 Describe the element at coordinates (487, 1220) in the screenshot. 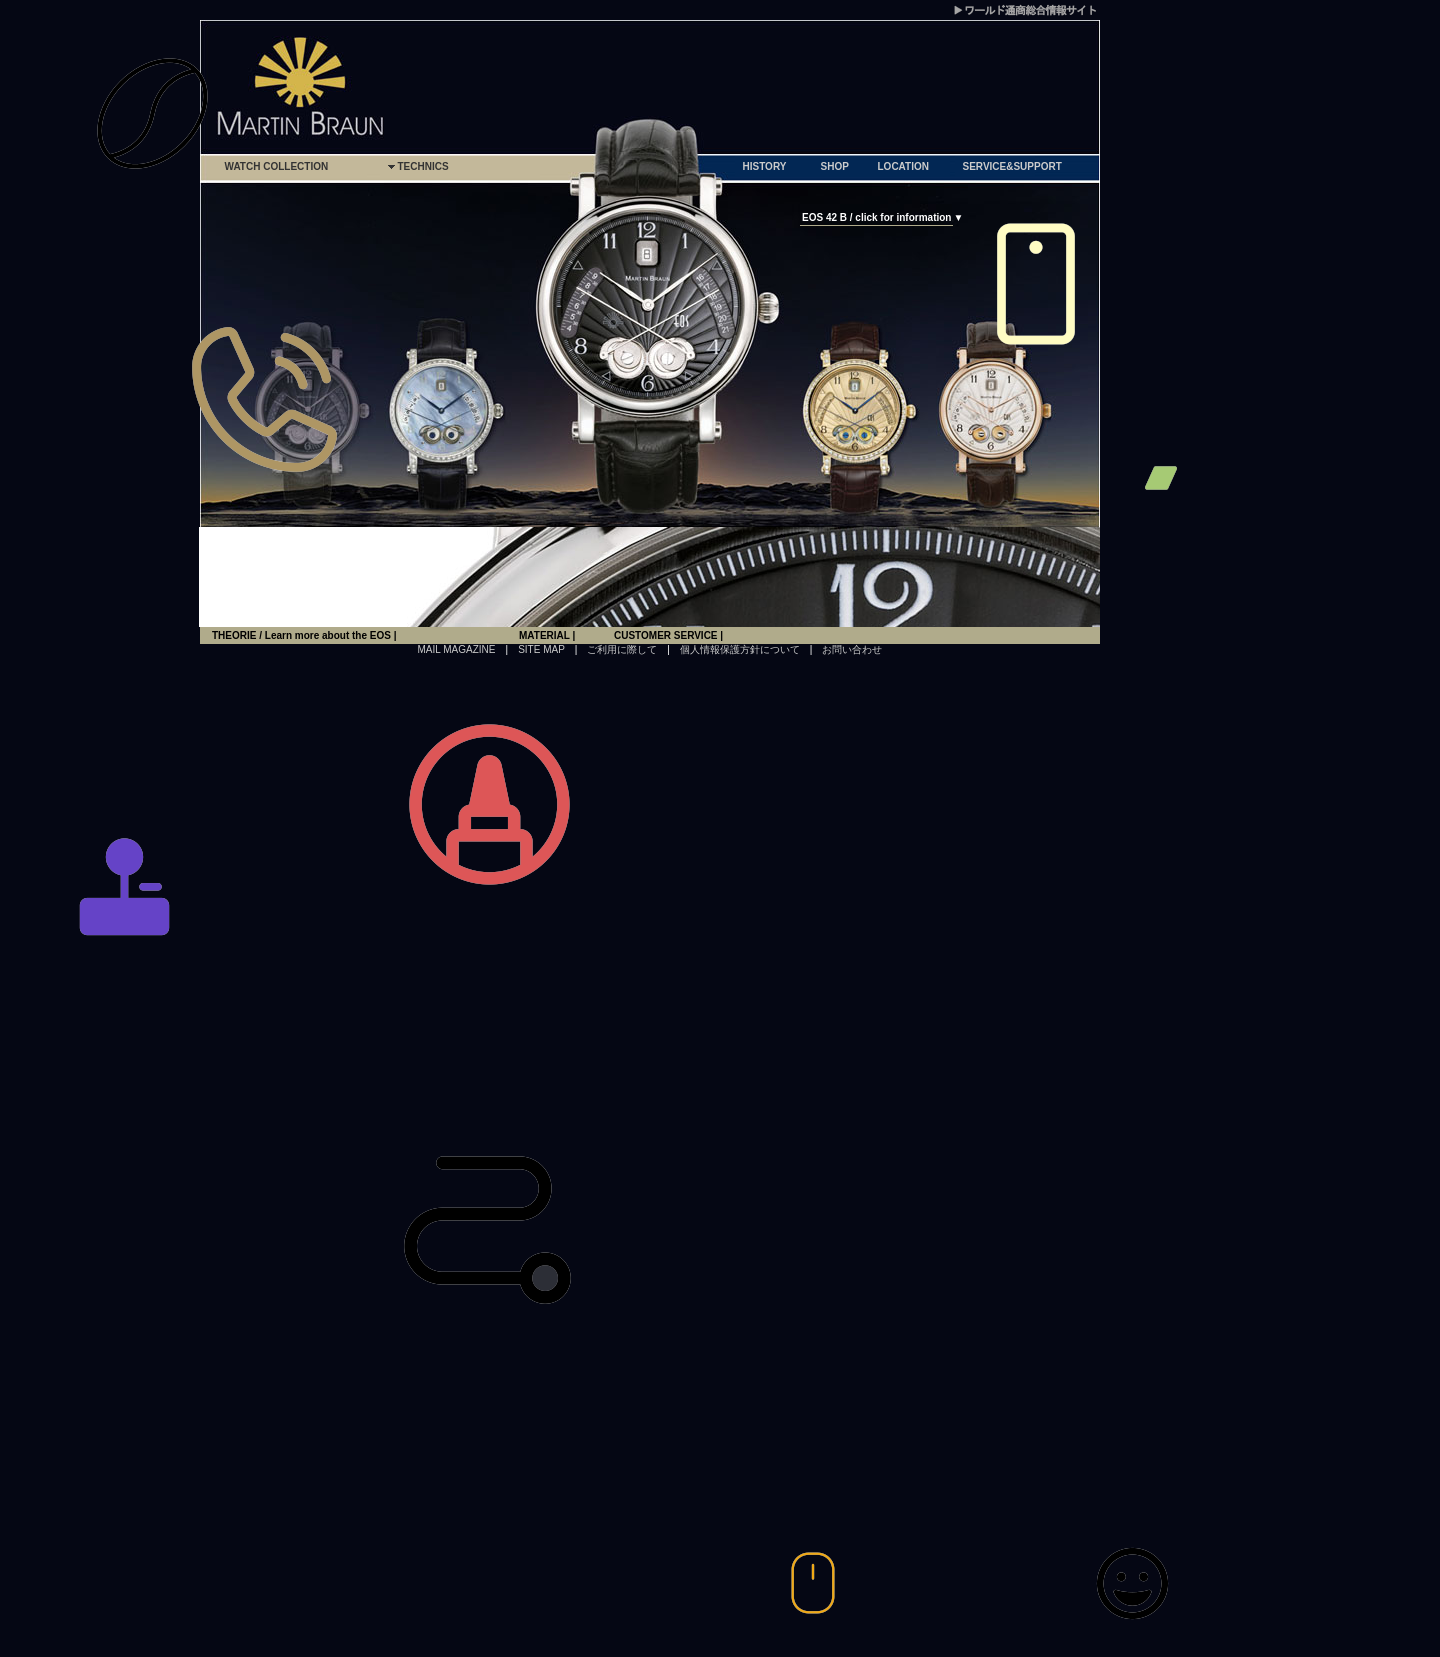

I see `view or edit a custom path` at that location.